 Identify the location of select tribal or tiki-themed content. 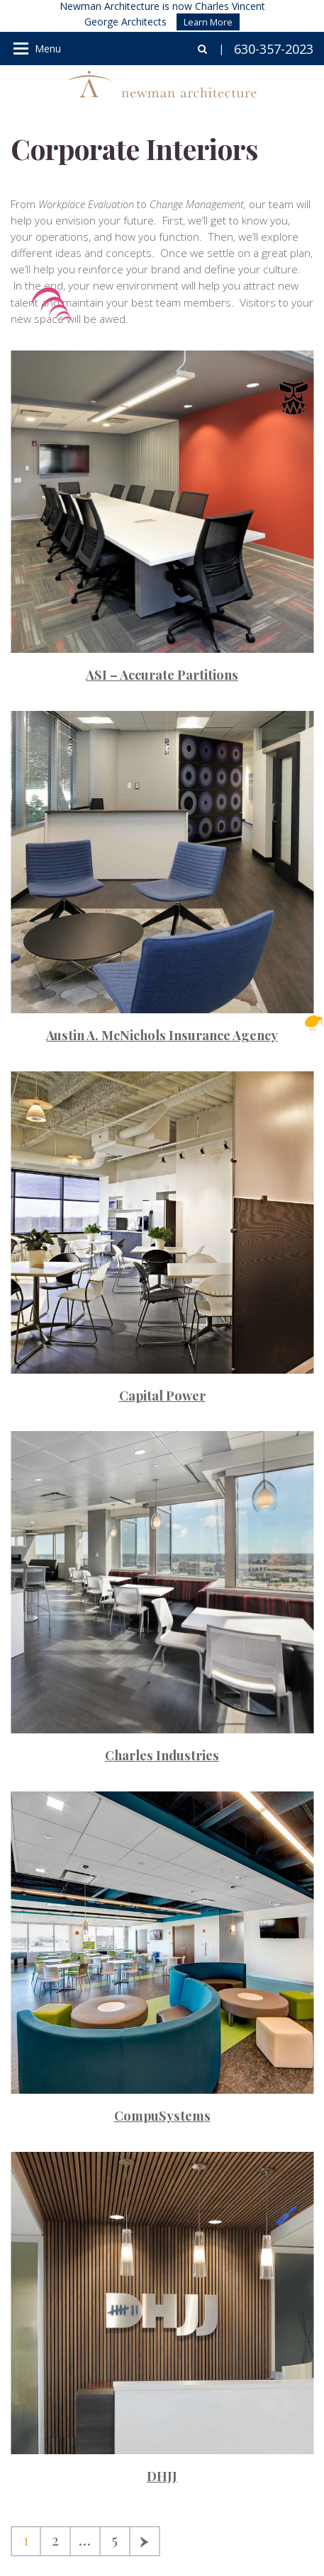
(293, 397).